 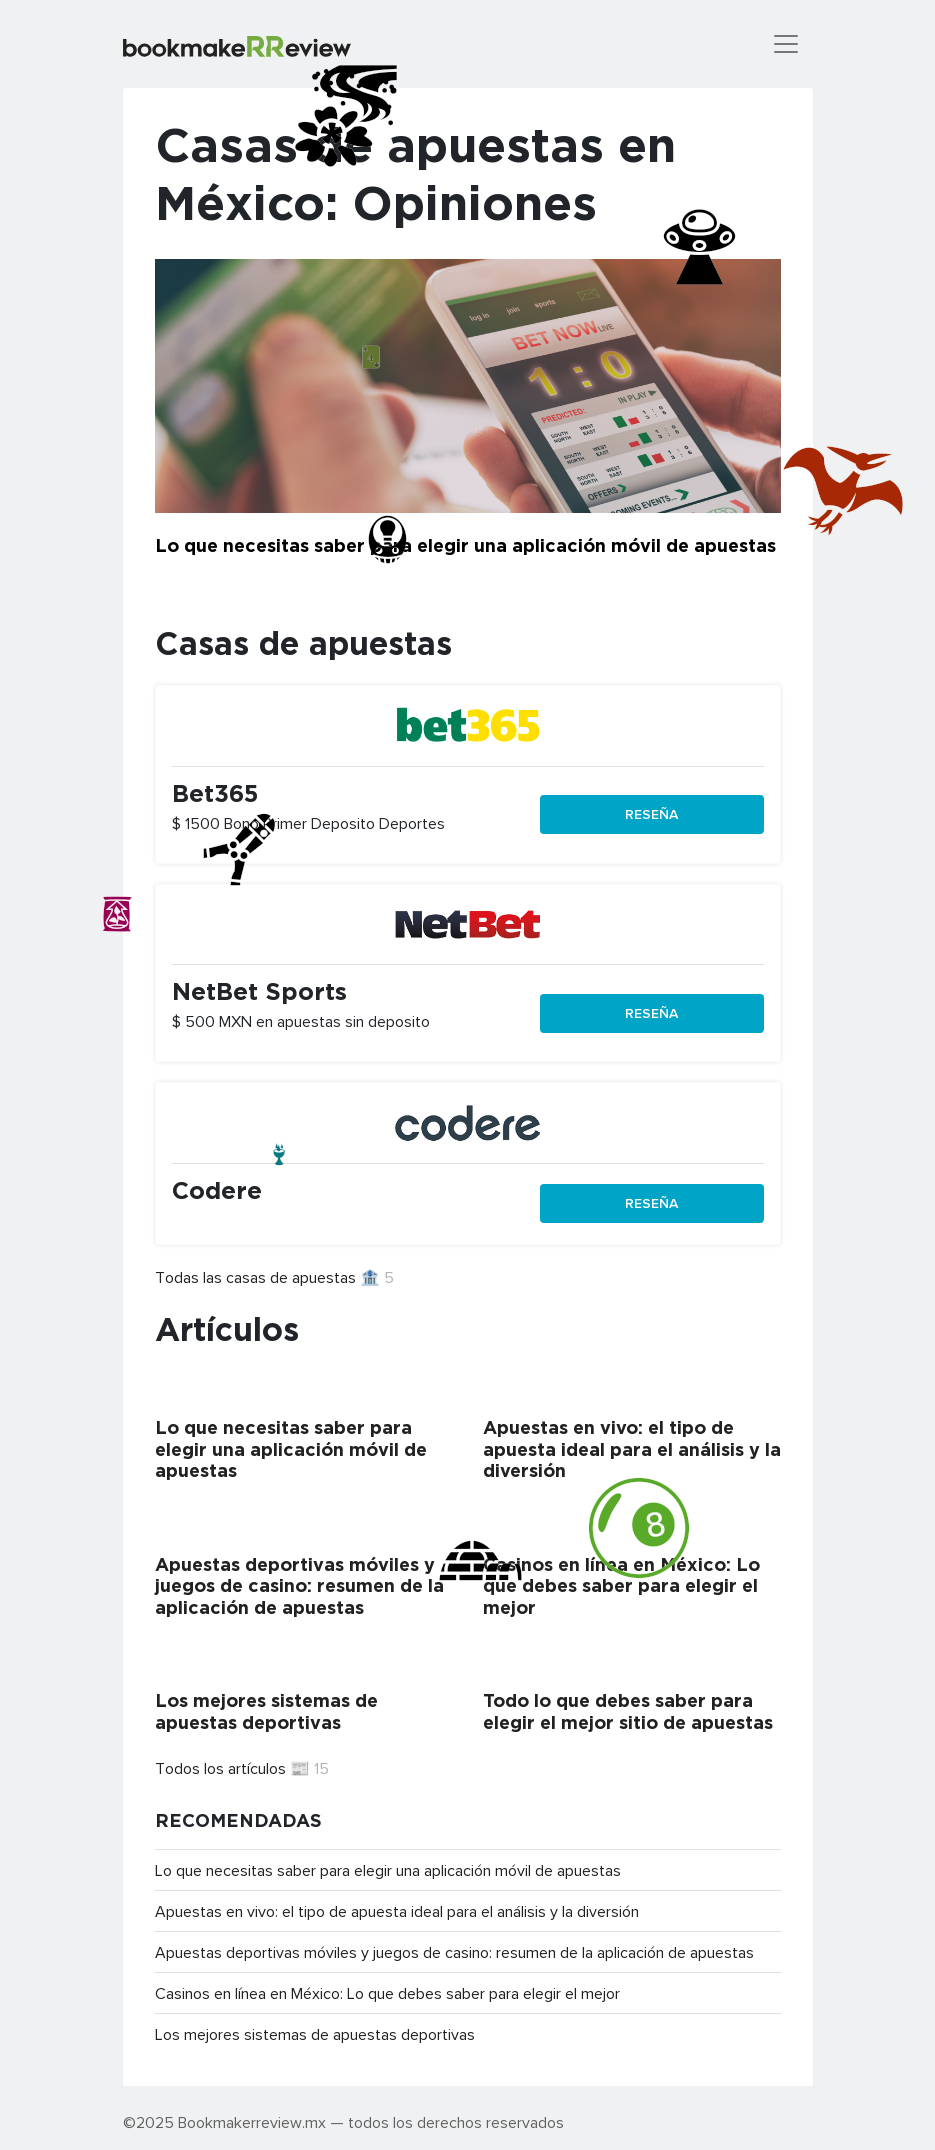 What do you see at coordinates (240, 849) in the screenshot?
I see `bolt cutter tool item in game inventory` at bounding box center [240, 849].